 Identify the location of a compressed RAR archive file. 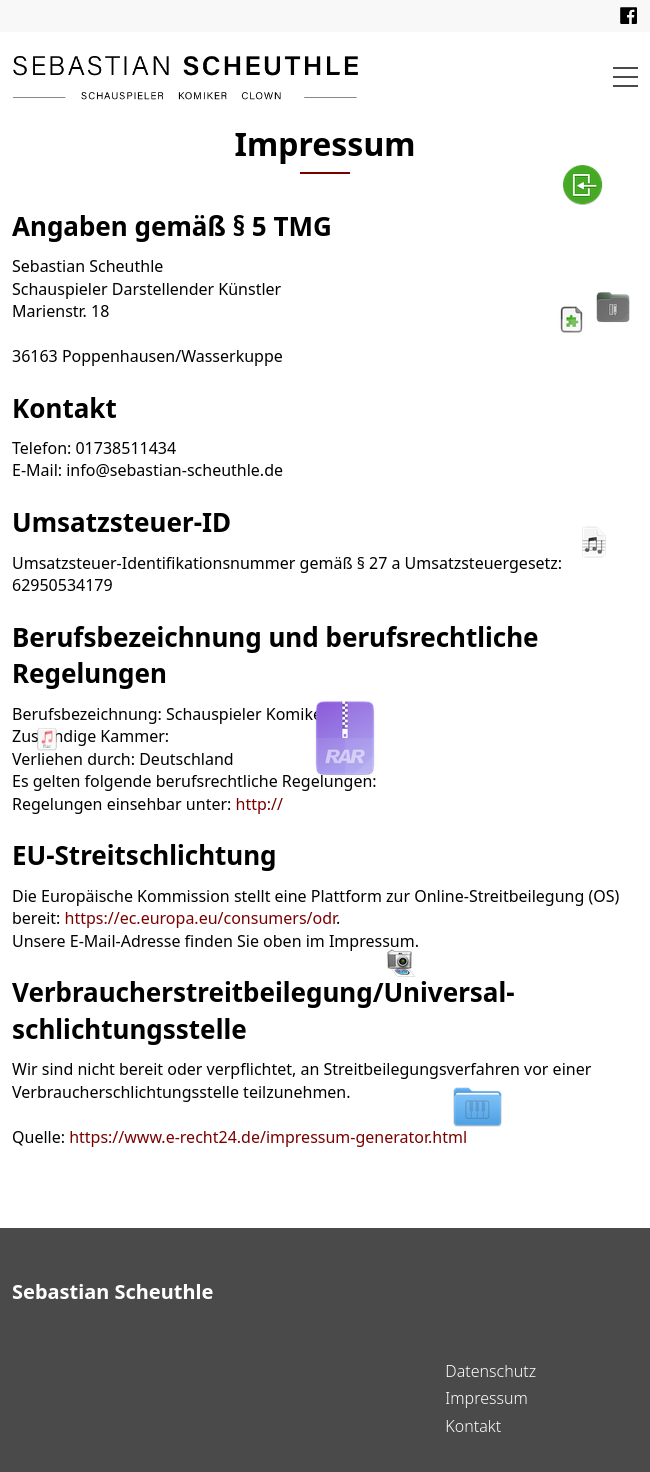
(345, 738).